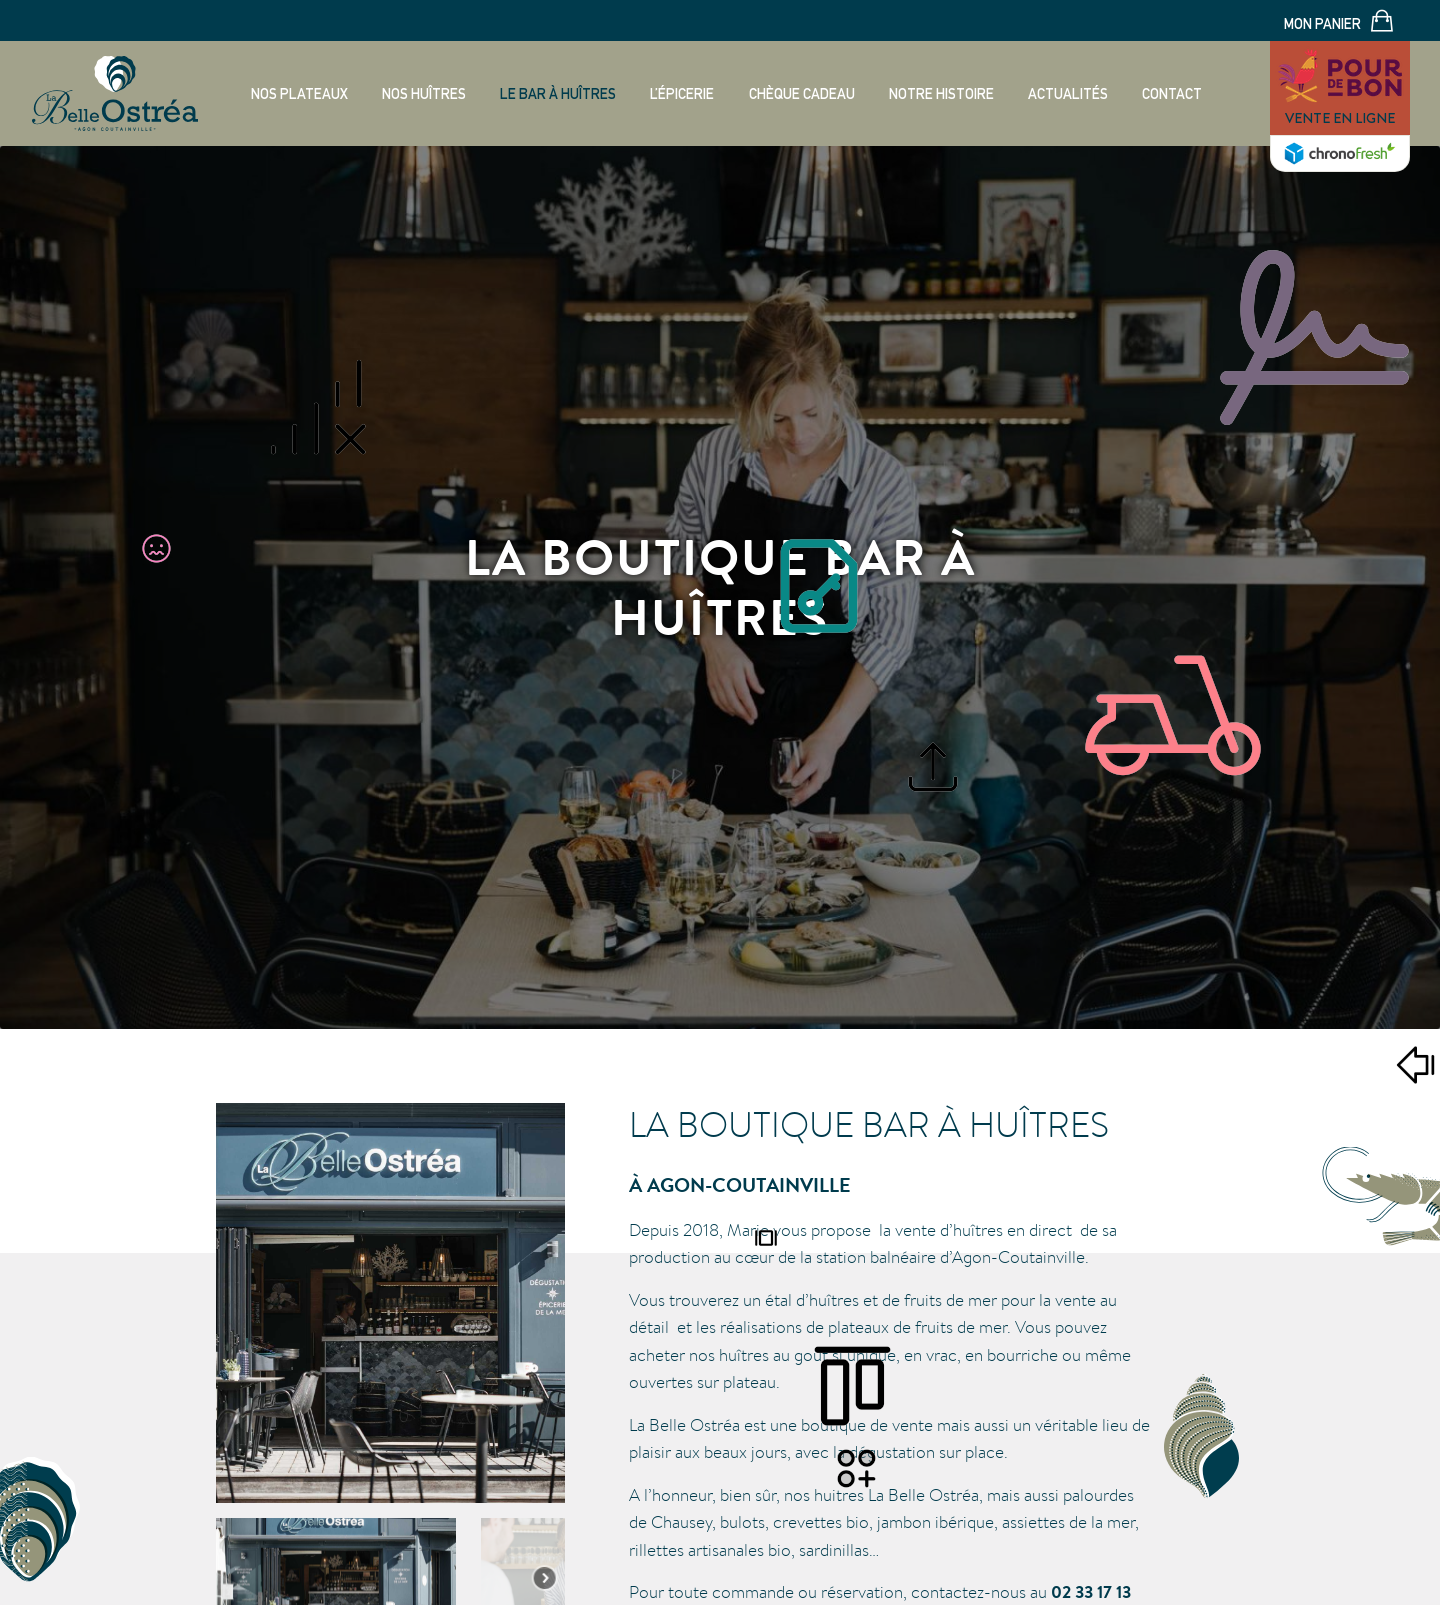 The width and height of the screenshot is (1440, 1605). Describe the element at coordinates (1417, 1065) in the screenshot. I see `go back to previous screen` at that location.